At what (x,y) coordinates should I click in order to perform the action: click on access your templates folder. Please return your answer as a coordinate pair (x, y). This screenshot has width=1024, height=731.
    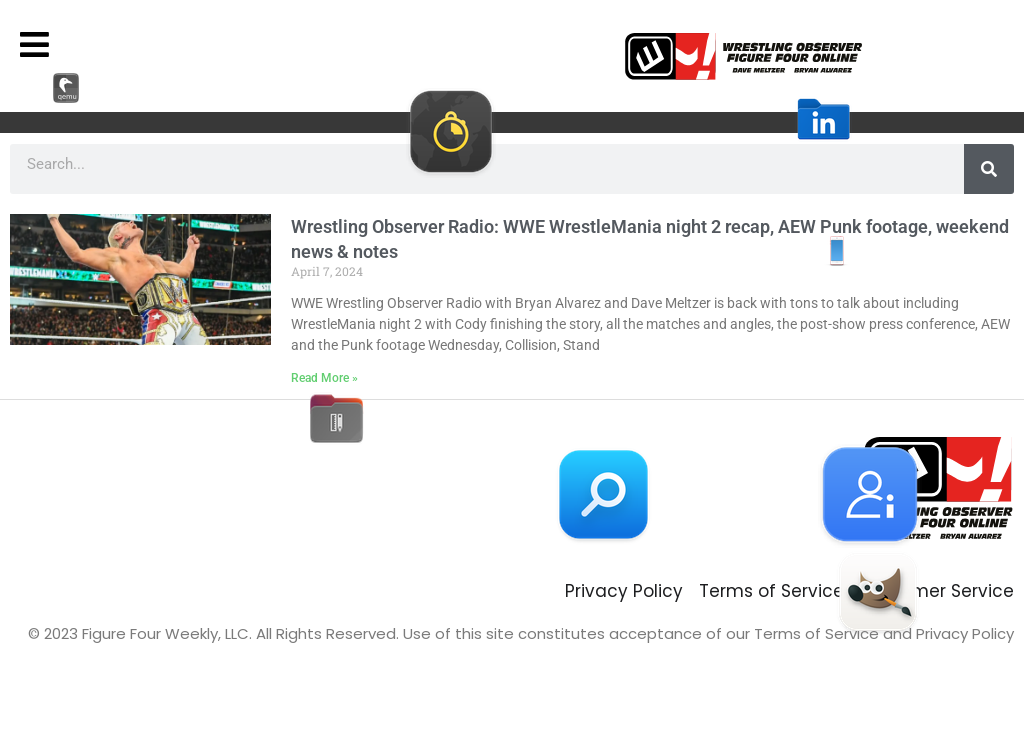
    Looking at the image, I should click on (336, 418).